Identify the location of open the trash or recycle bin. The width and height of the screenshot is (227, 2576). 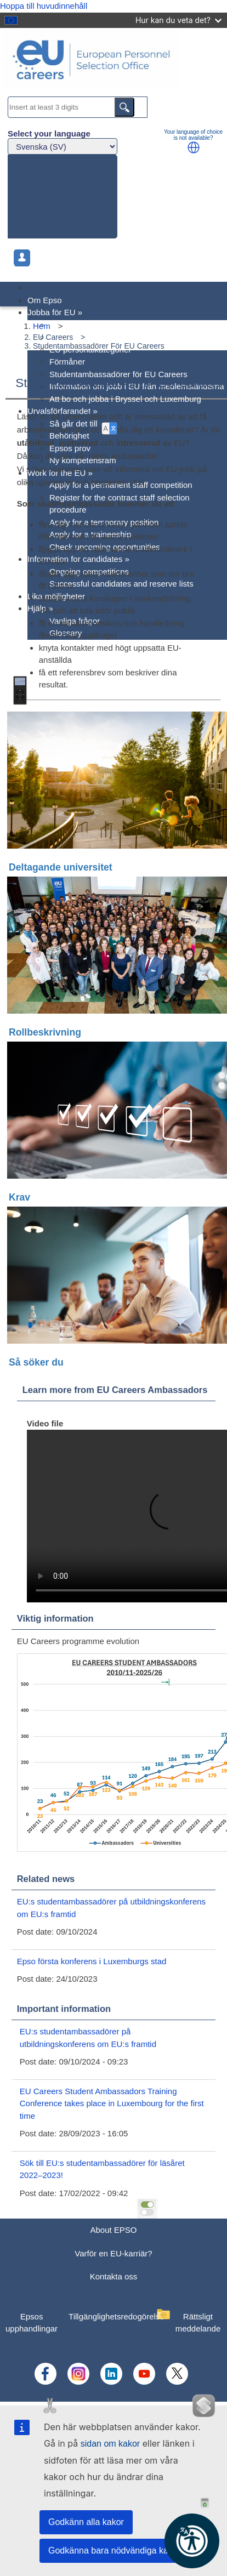
(205, 2503).